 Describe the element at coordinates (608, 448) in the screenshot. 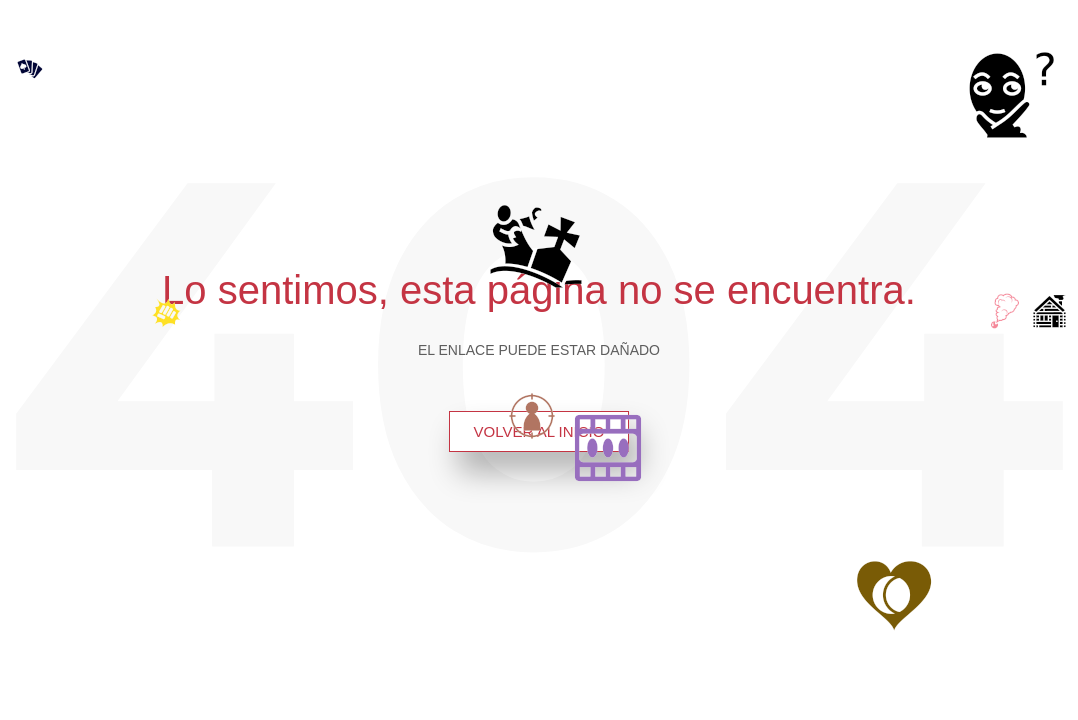

I see `view video or film content` at that location.